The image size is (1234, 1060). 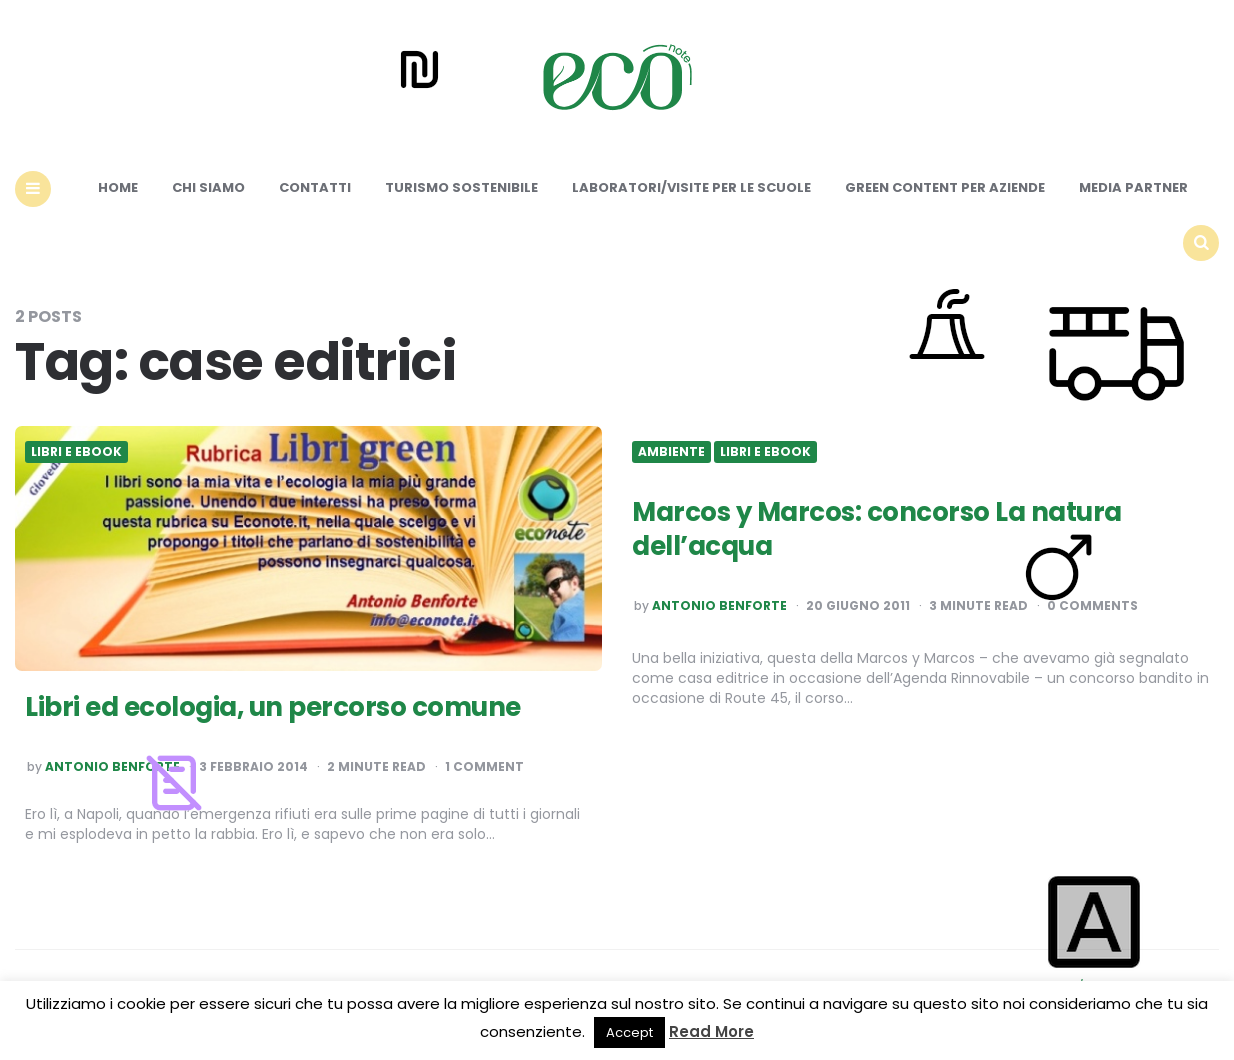 I want to click on download or install a new font, so click(x=1094, y=922).